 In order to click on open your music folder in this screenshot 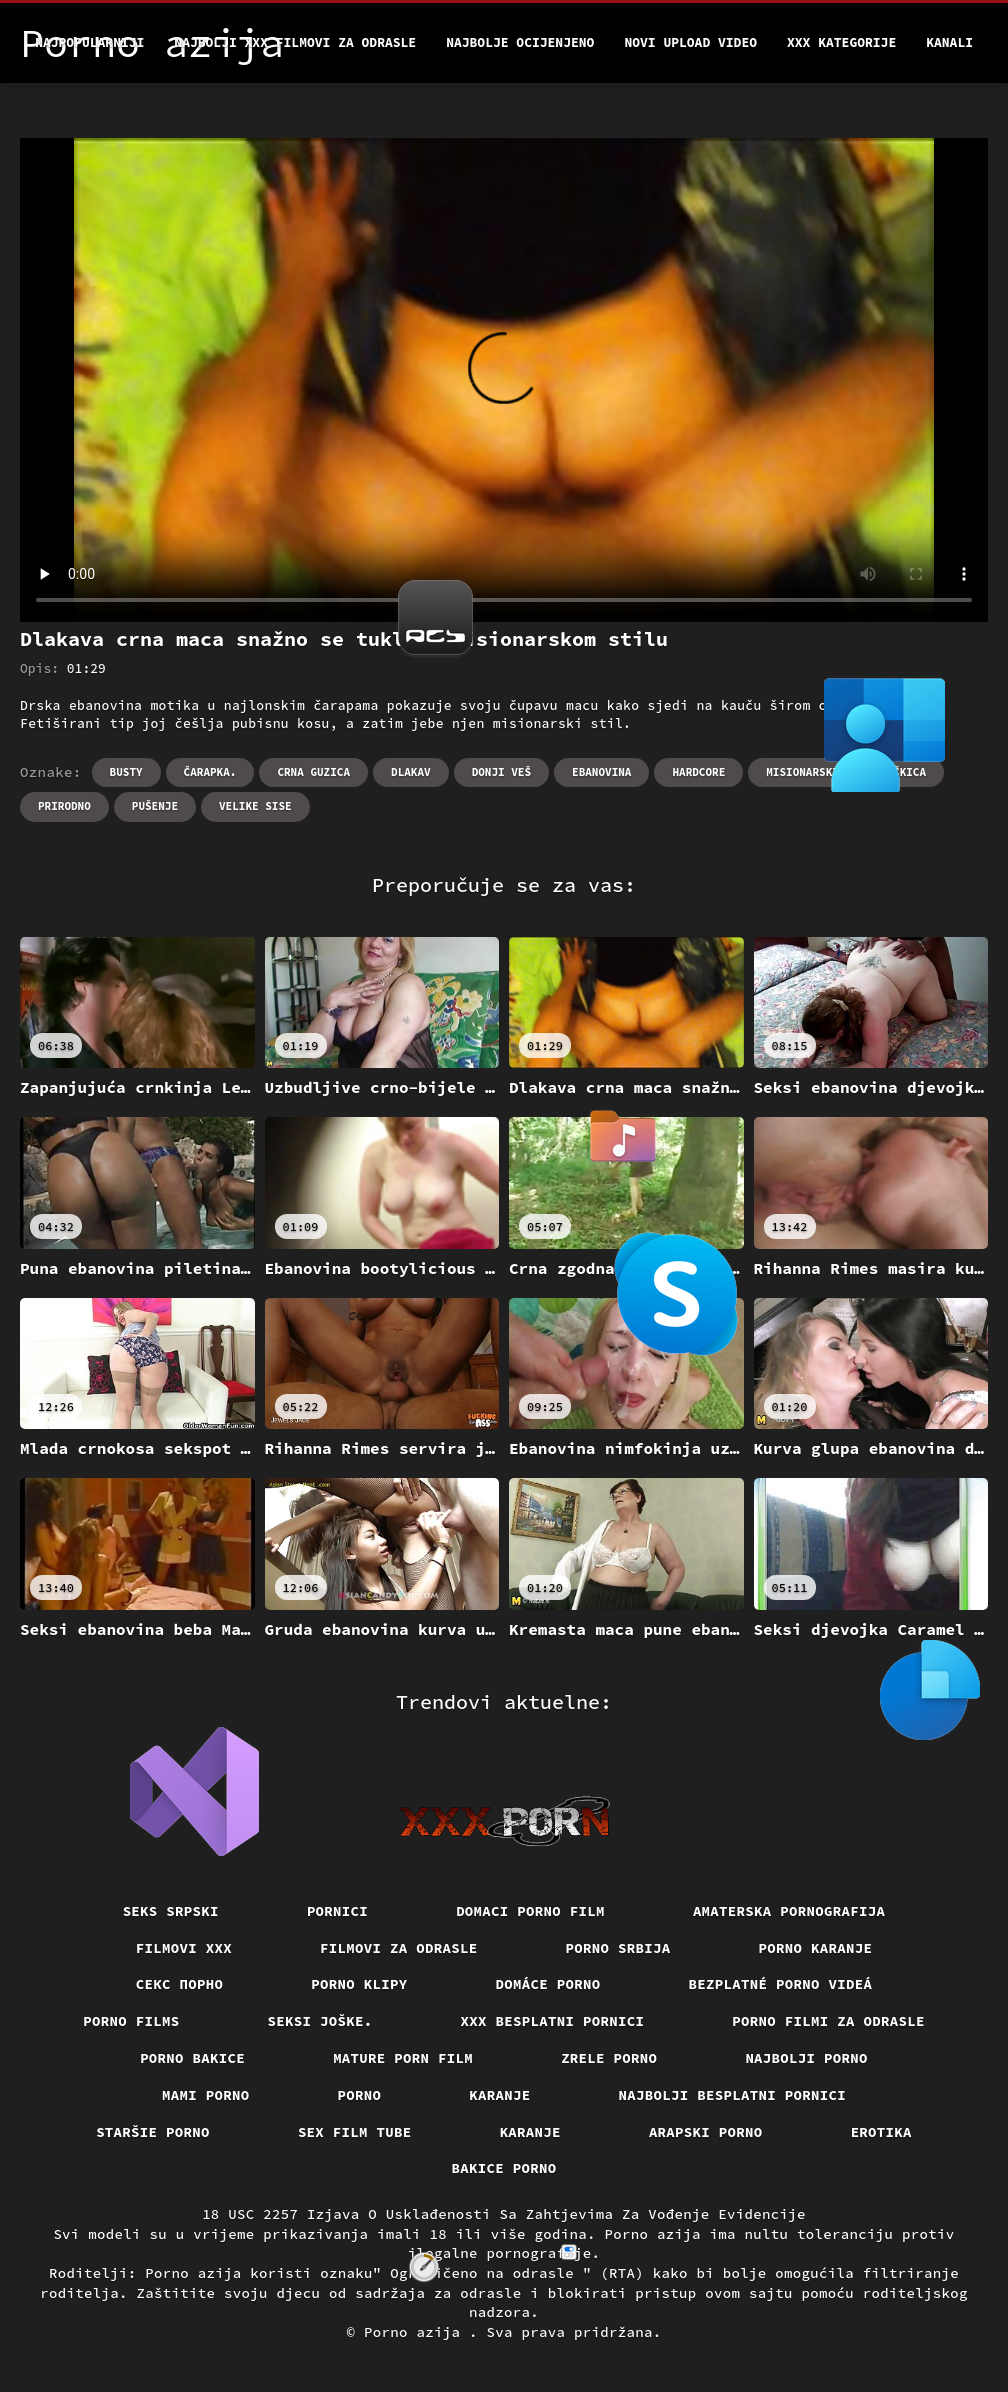, I will do `click(623, 1138)`.